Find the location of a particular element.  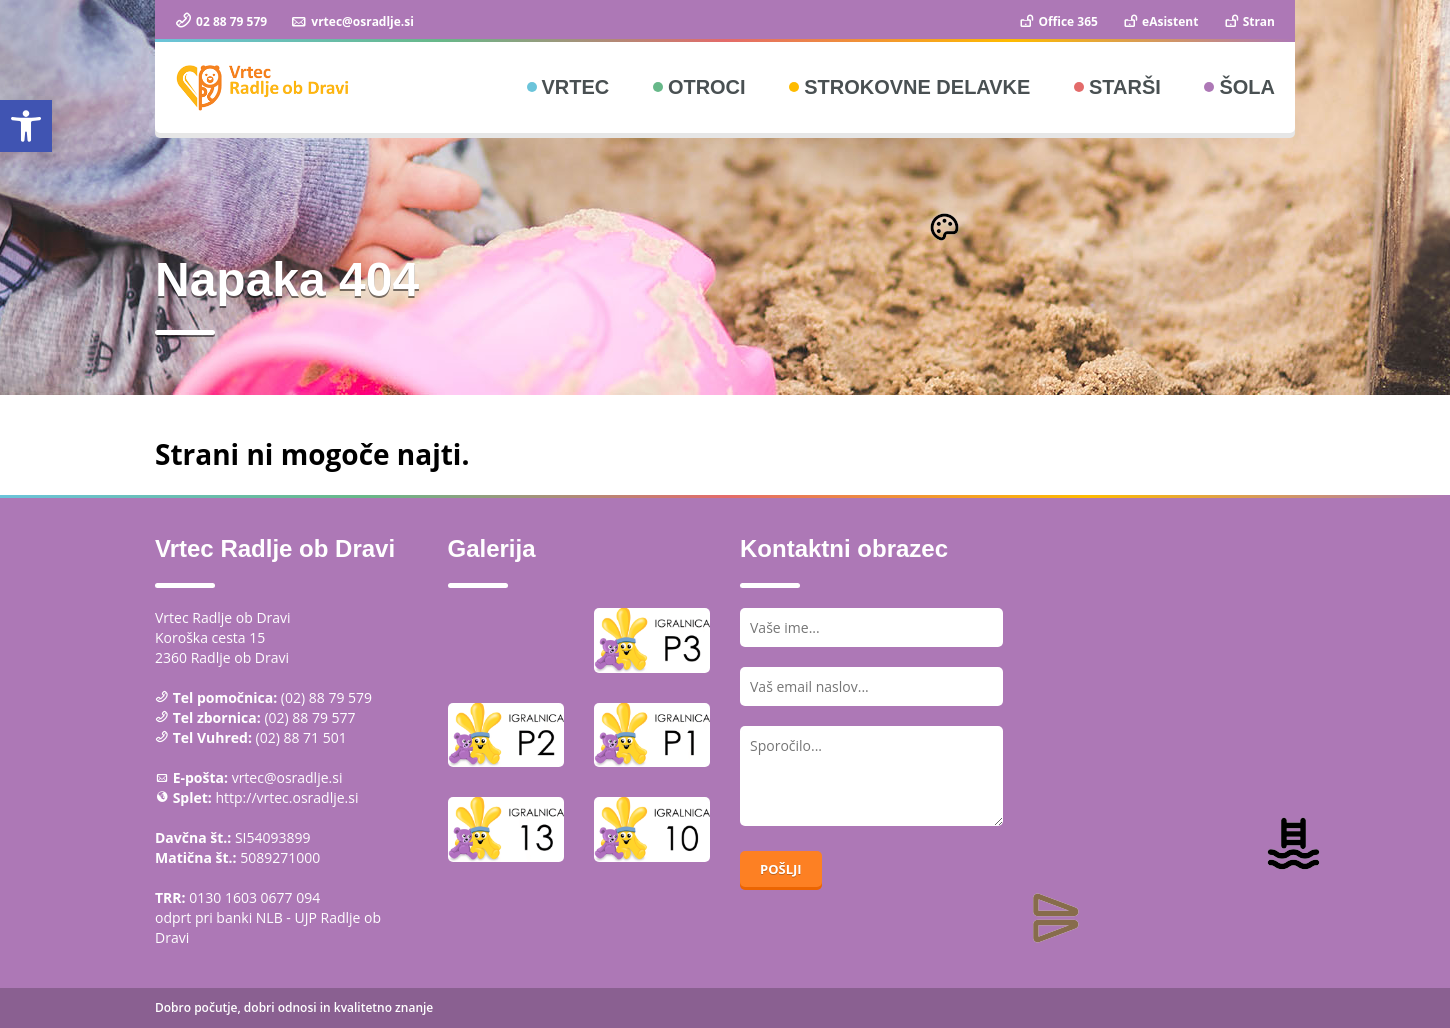

indicates swimming pool amenity available is located at coordinates (1293, 843).